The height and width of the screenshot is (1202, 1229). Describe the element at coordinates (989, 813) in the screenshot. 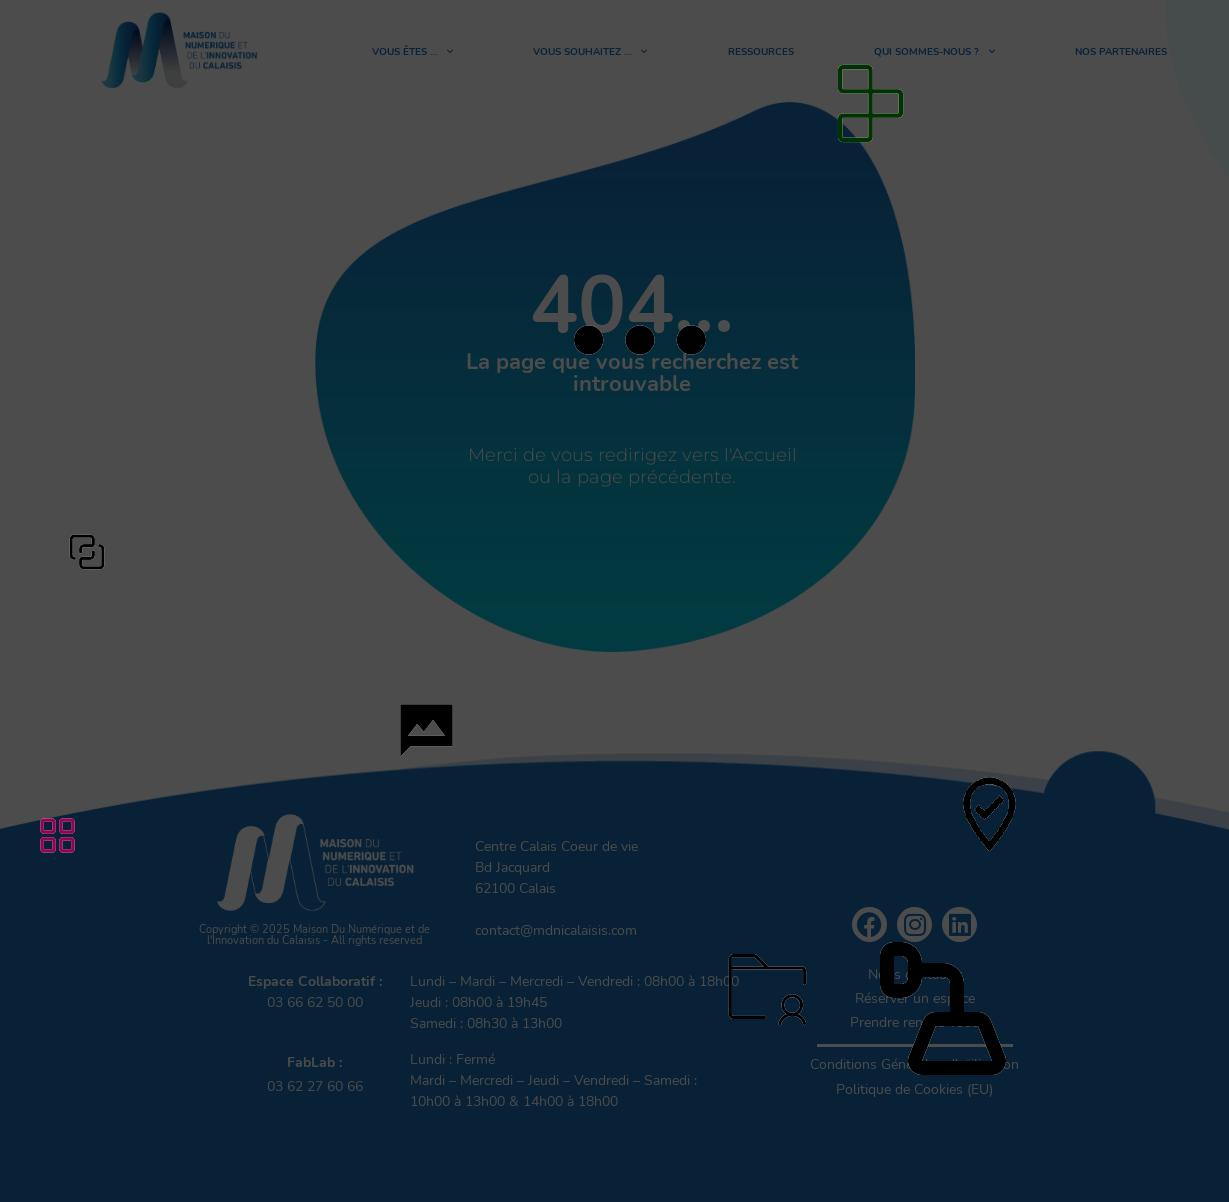

I see `confirm or select a location` at that location.